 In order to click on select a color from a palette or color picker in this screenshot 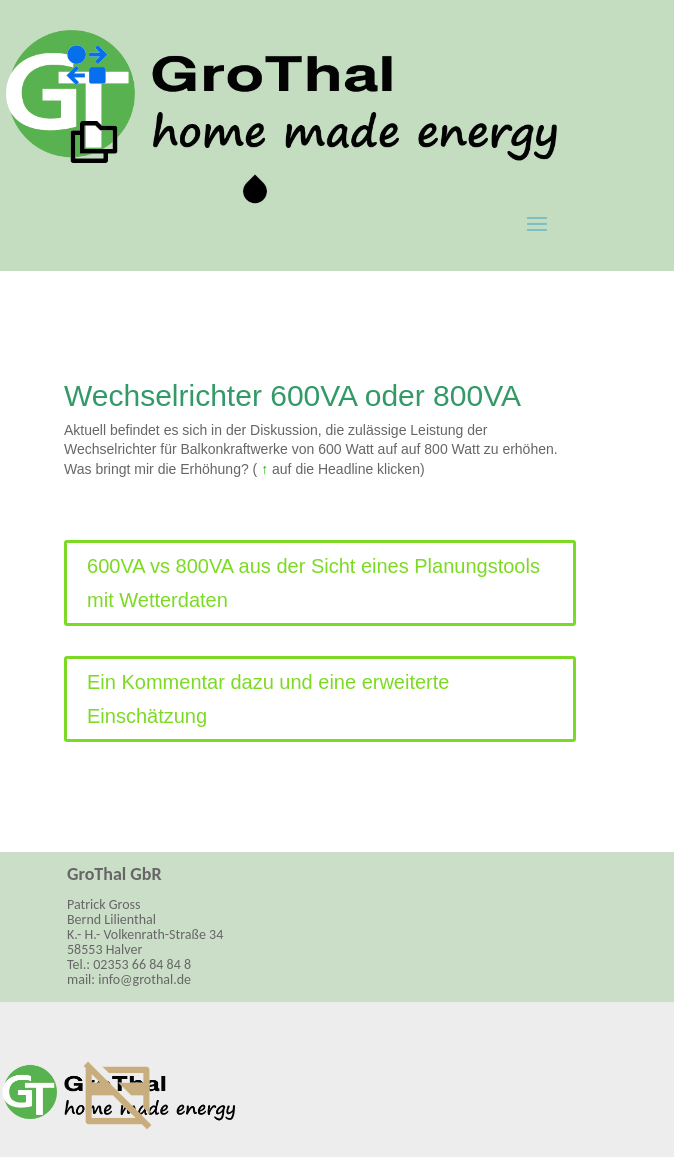, I will do `click(255, 190)`.